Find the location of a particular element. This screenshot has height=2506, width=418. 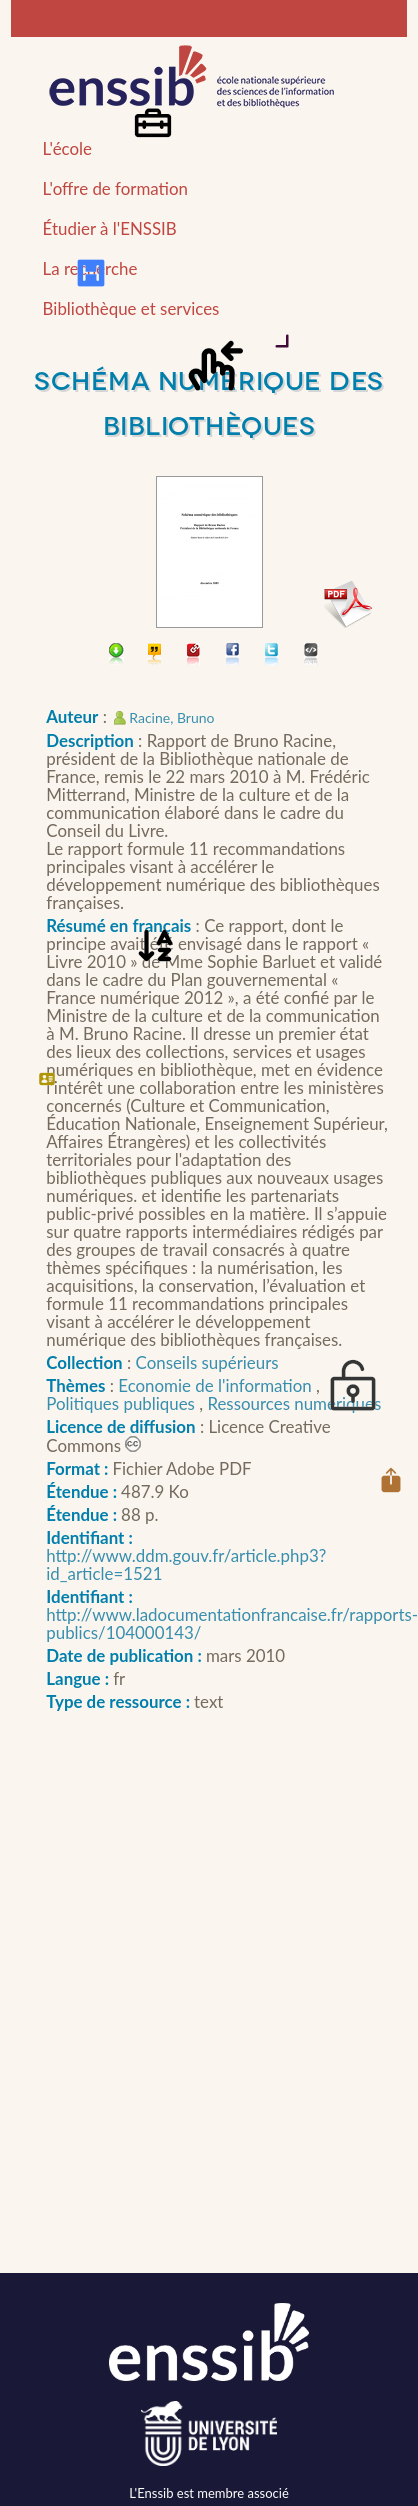

sort items alphabetically from A to Z is located at coordinates (155, 945).